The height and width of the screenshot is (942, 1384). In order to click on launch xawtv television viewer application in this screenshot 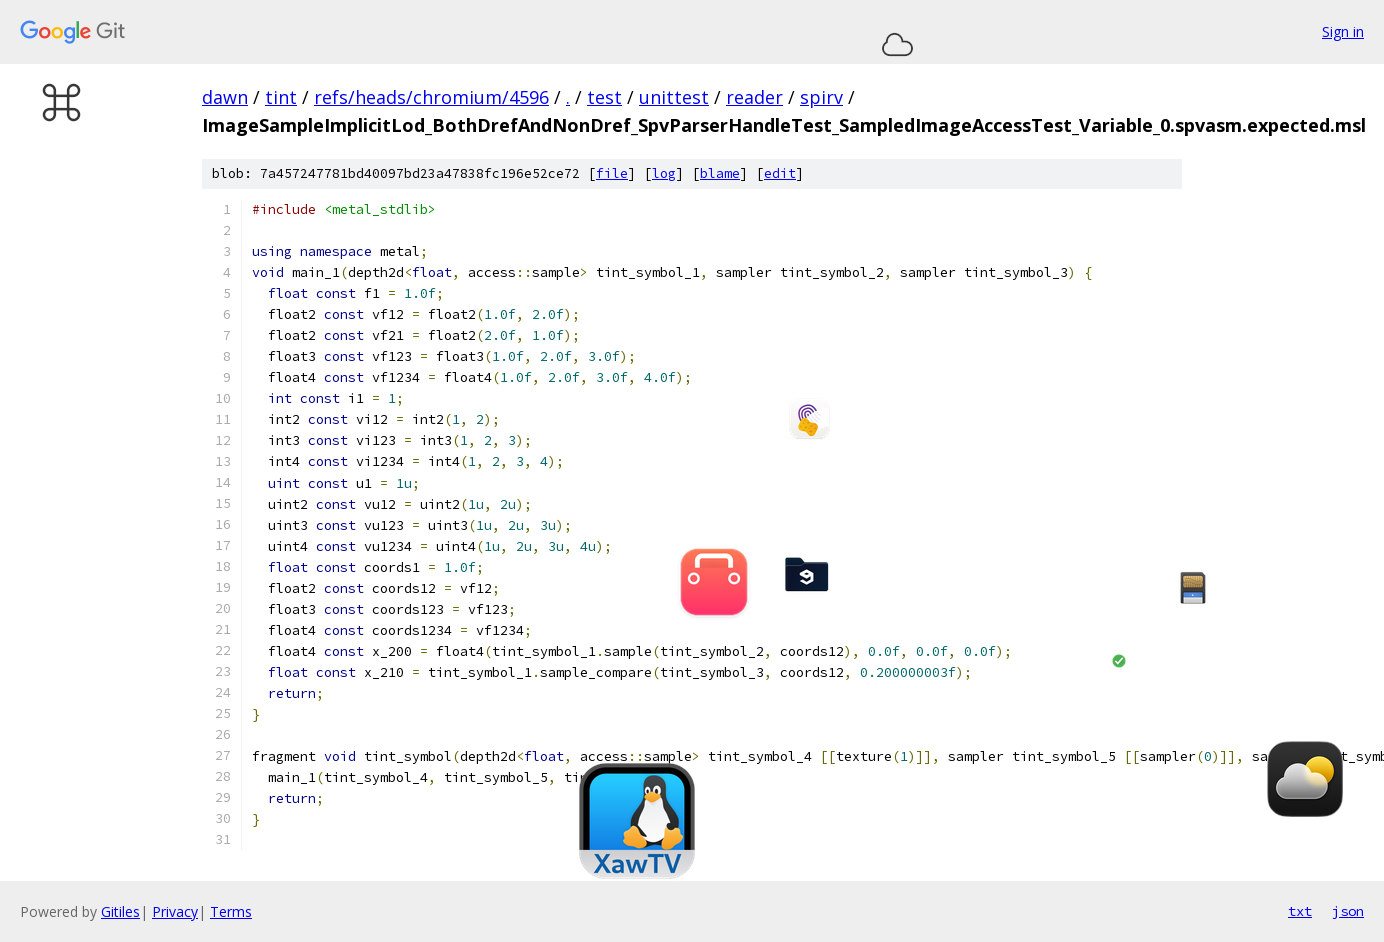, I will do `click(637, 821)`.